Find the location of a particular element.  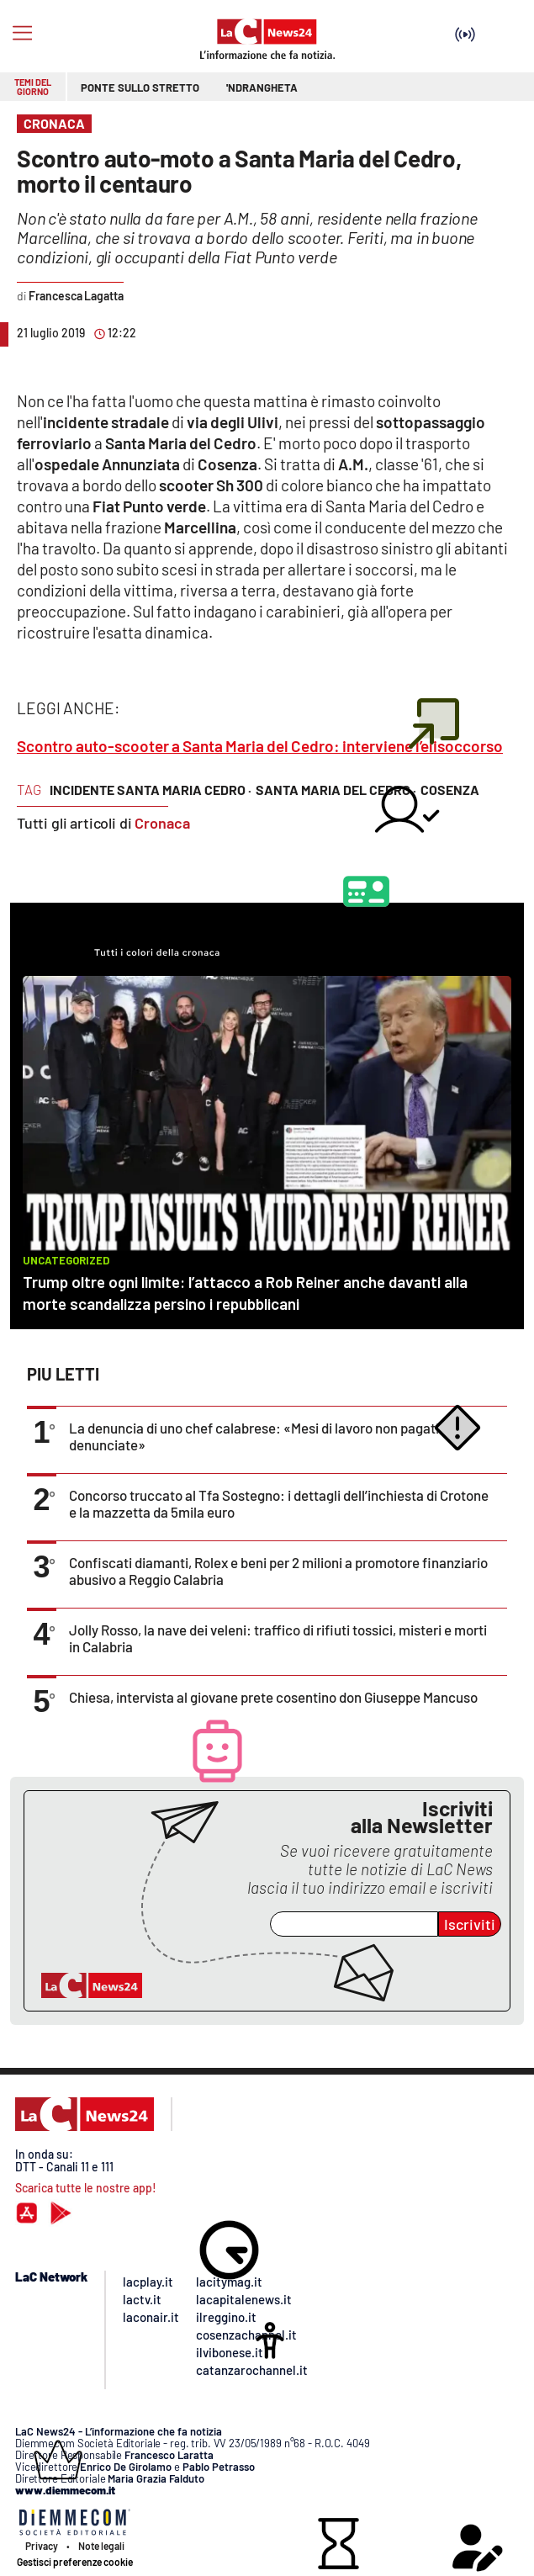

indicates premium or pro membership status is located at coordinates (58, 2462).